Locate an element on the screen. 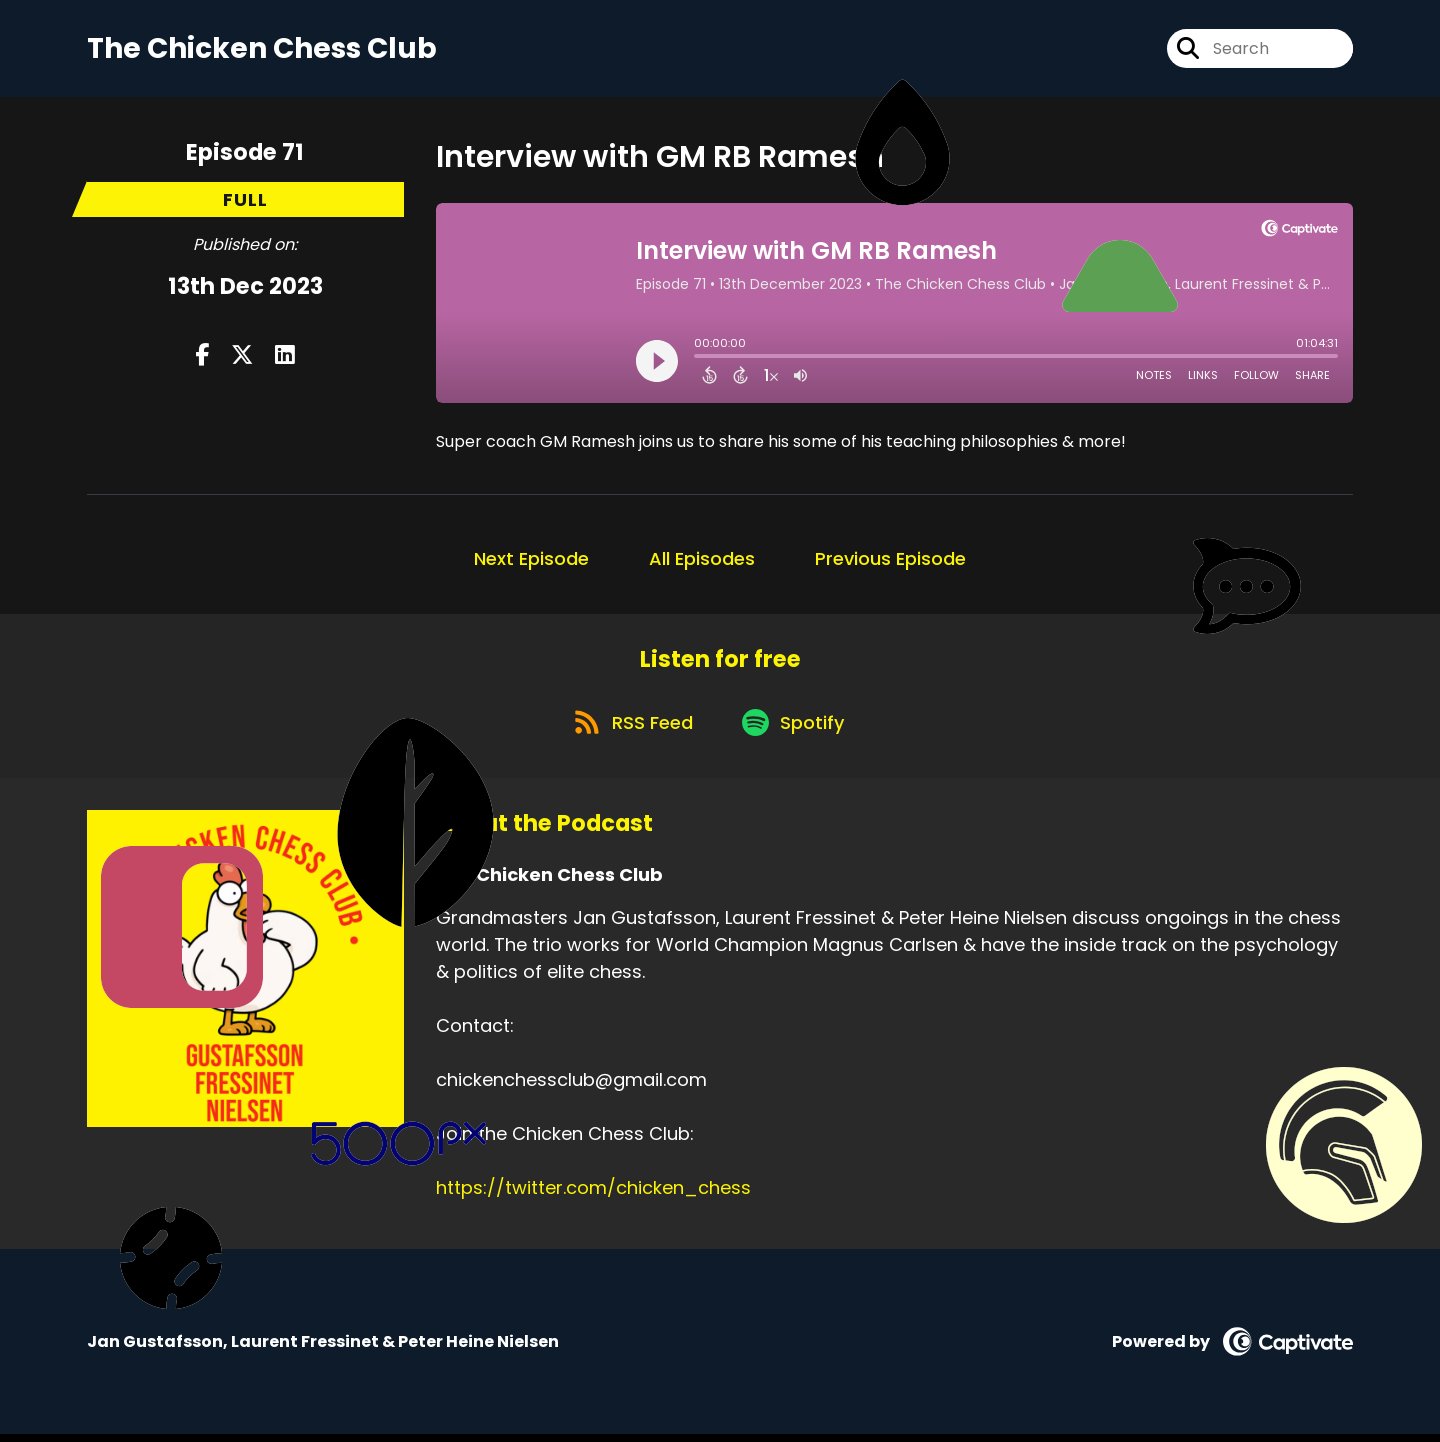 This screenshot has width=1440, height=1442. open the 500px photography platform is located at coordinates (398, 1143).